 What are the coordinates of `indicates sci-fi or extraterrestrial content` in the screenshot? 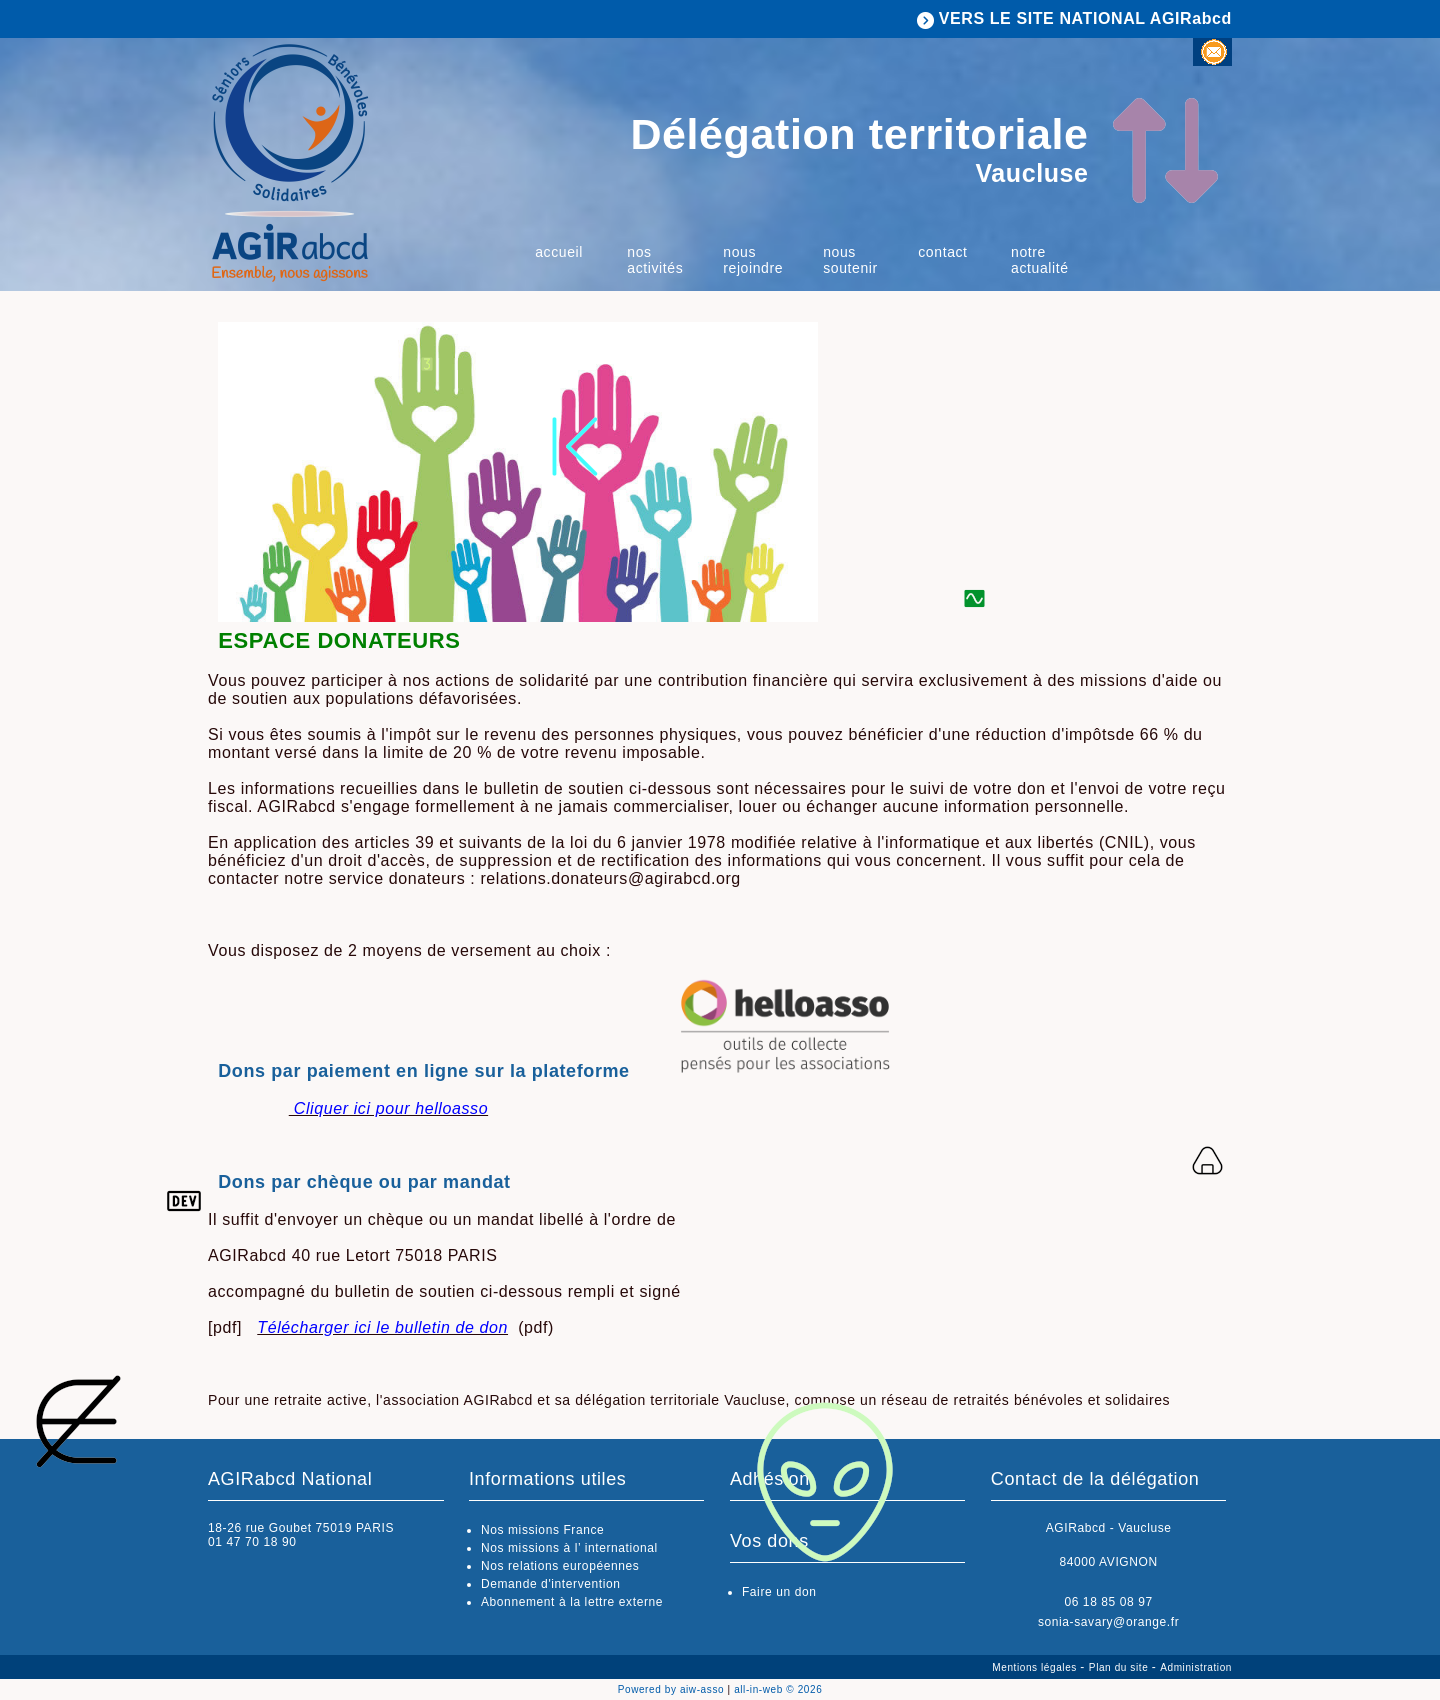 It's located at (825, 1482).